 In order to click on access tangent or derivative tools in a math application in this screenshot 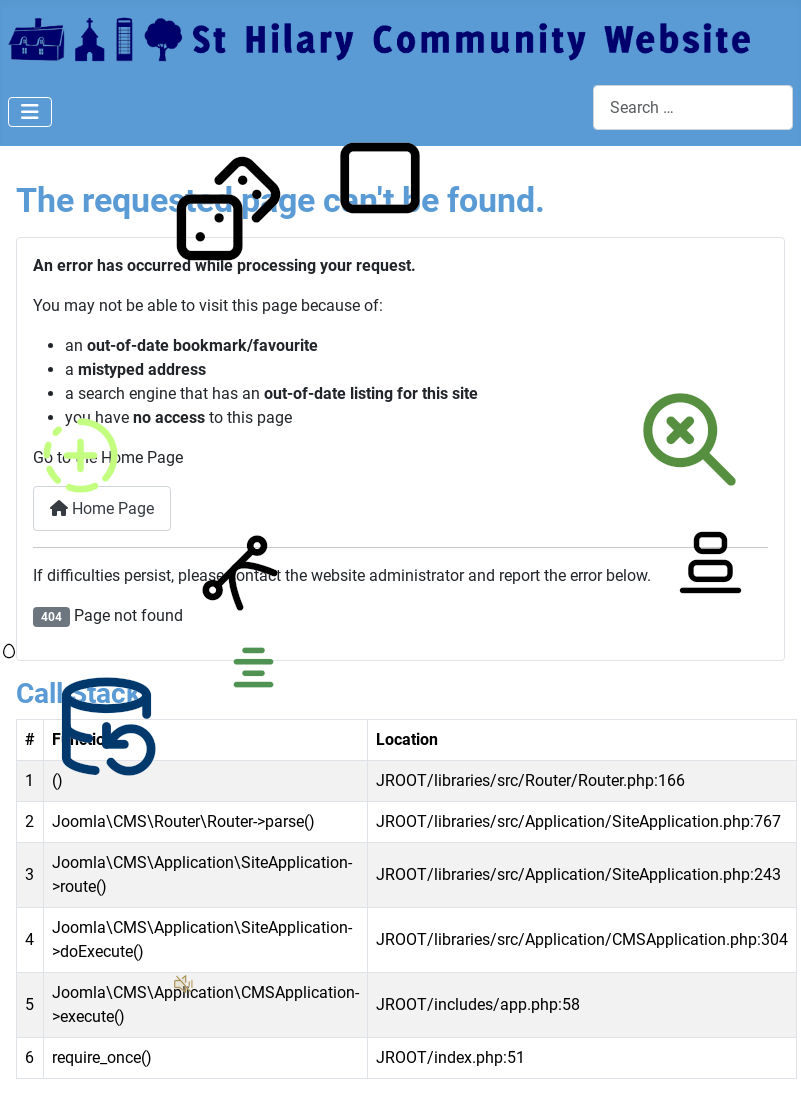, I will do `click(240, 573)`.